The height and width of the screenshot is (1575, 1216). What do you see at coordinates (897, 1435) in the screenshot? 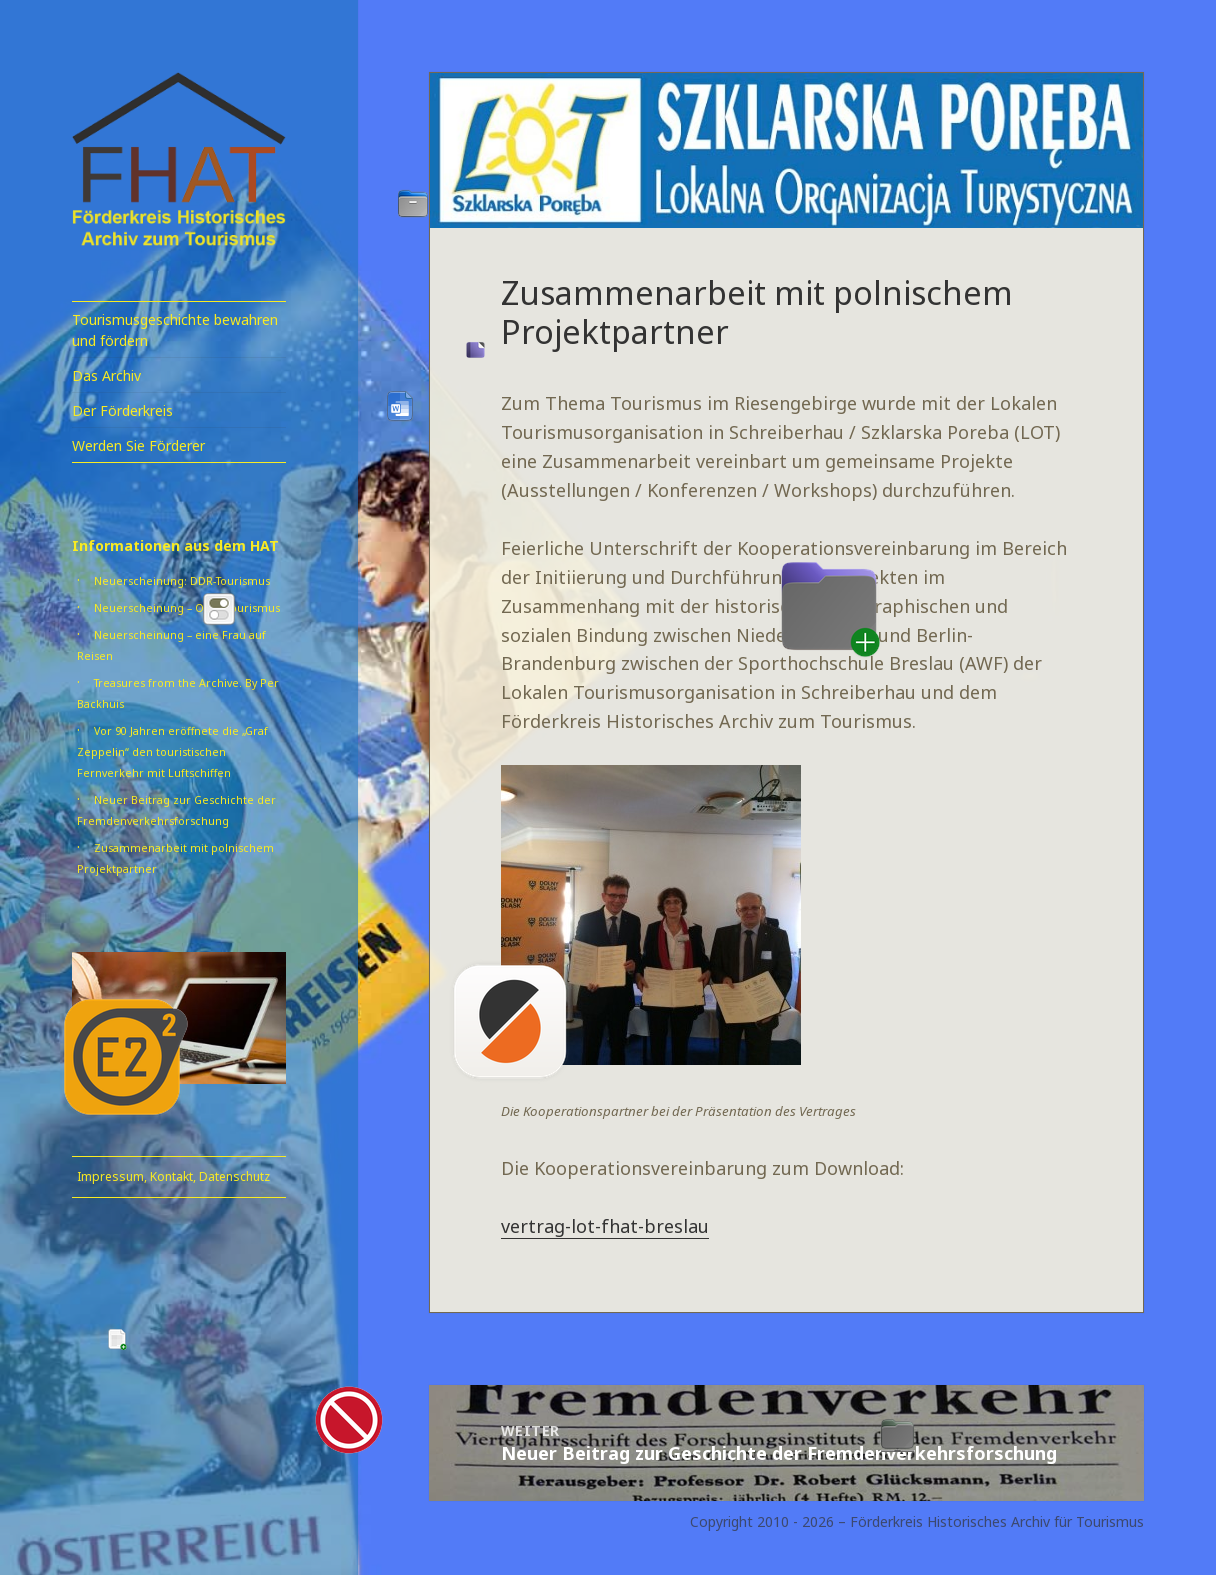
I see `access files stored on a remote server` at bounding box center [897, 1435].